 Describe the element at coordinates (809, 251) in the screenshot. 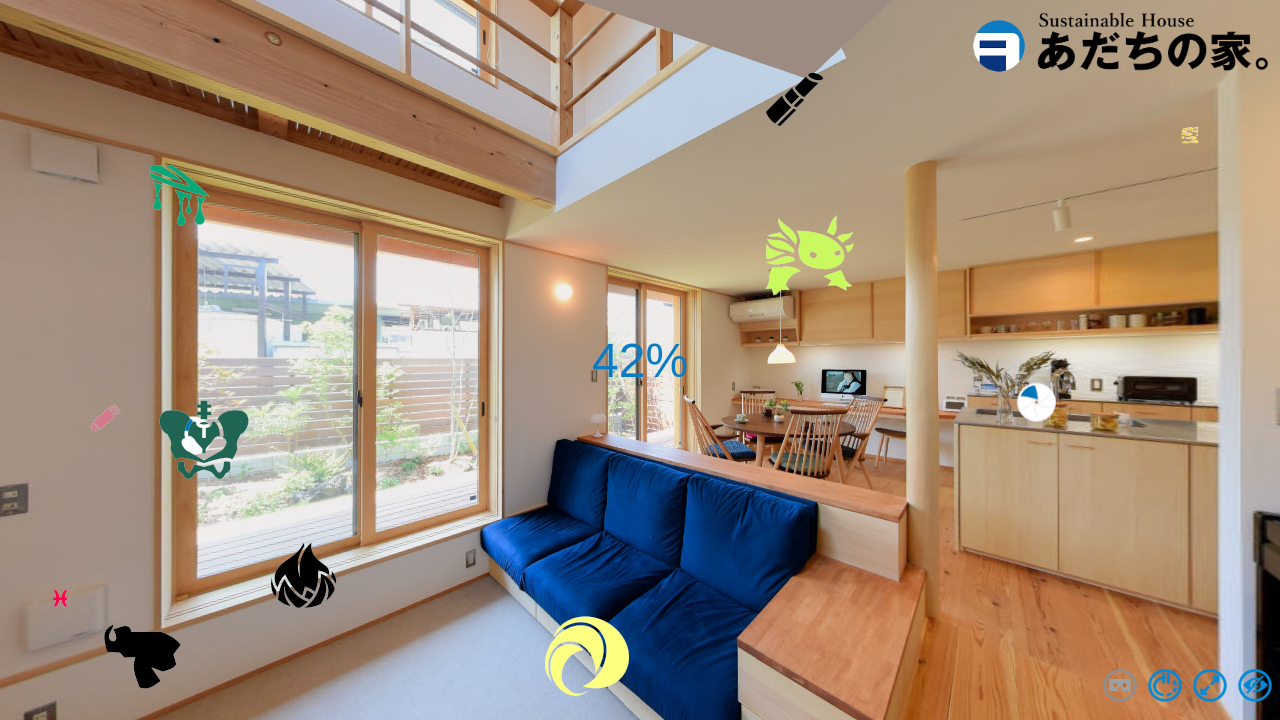

I see `axolotl character or mascot icon` at that location.